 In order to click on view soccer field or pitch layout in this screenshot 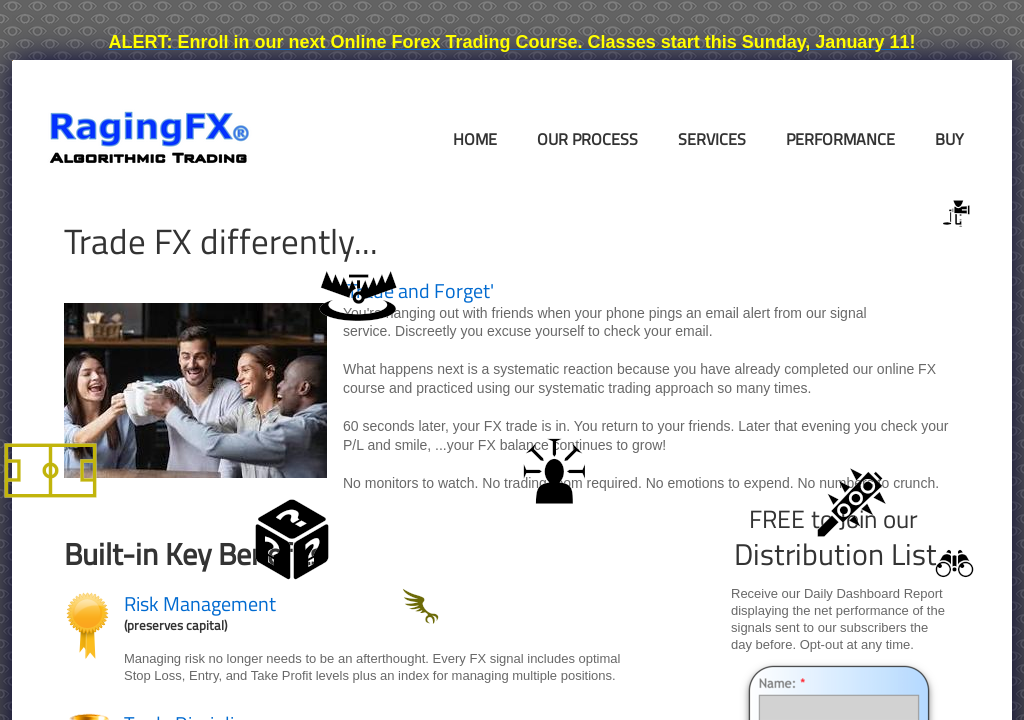, I will do `click(50, 470)`.